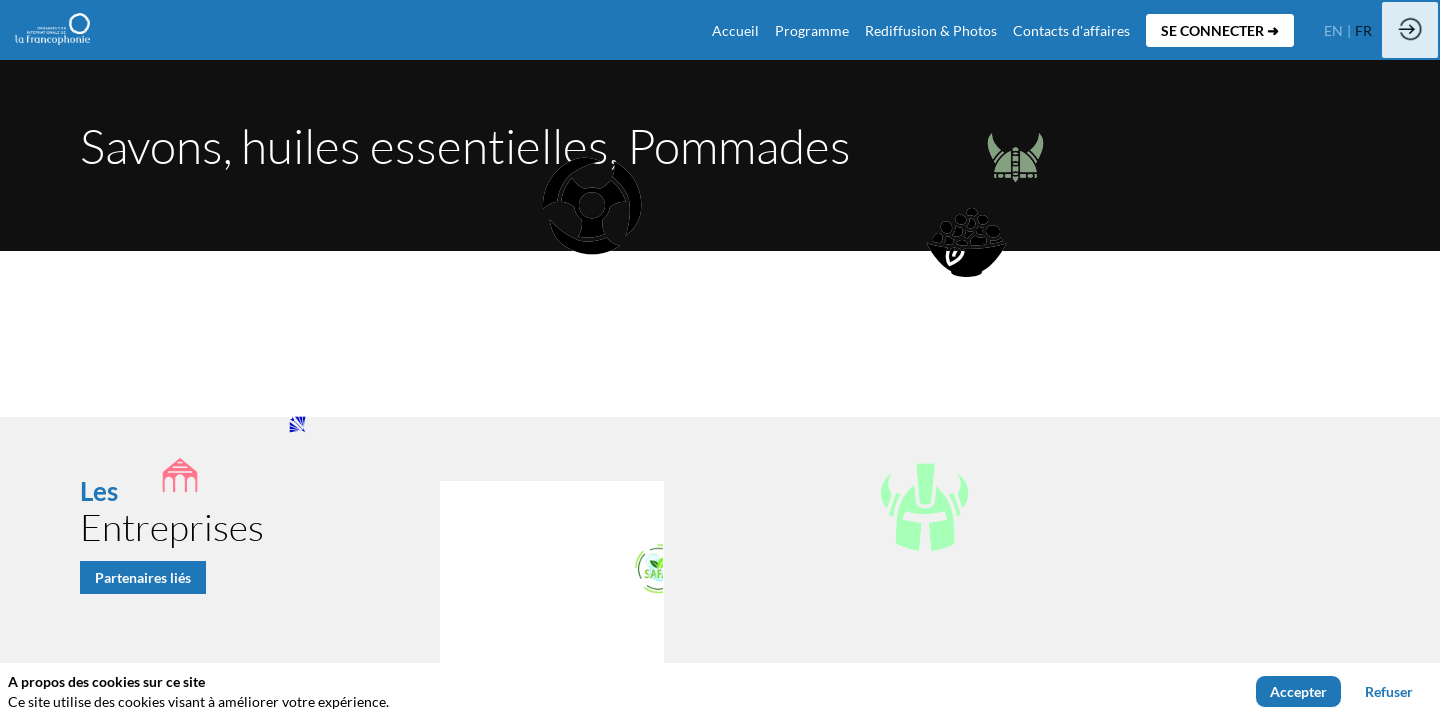 This screenshot has height=720, width=1440. I want to click on access the marketplace or bazaar, so click(180, 475).